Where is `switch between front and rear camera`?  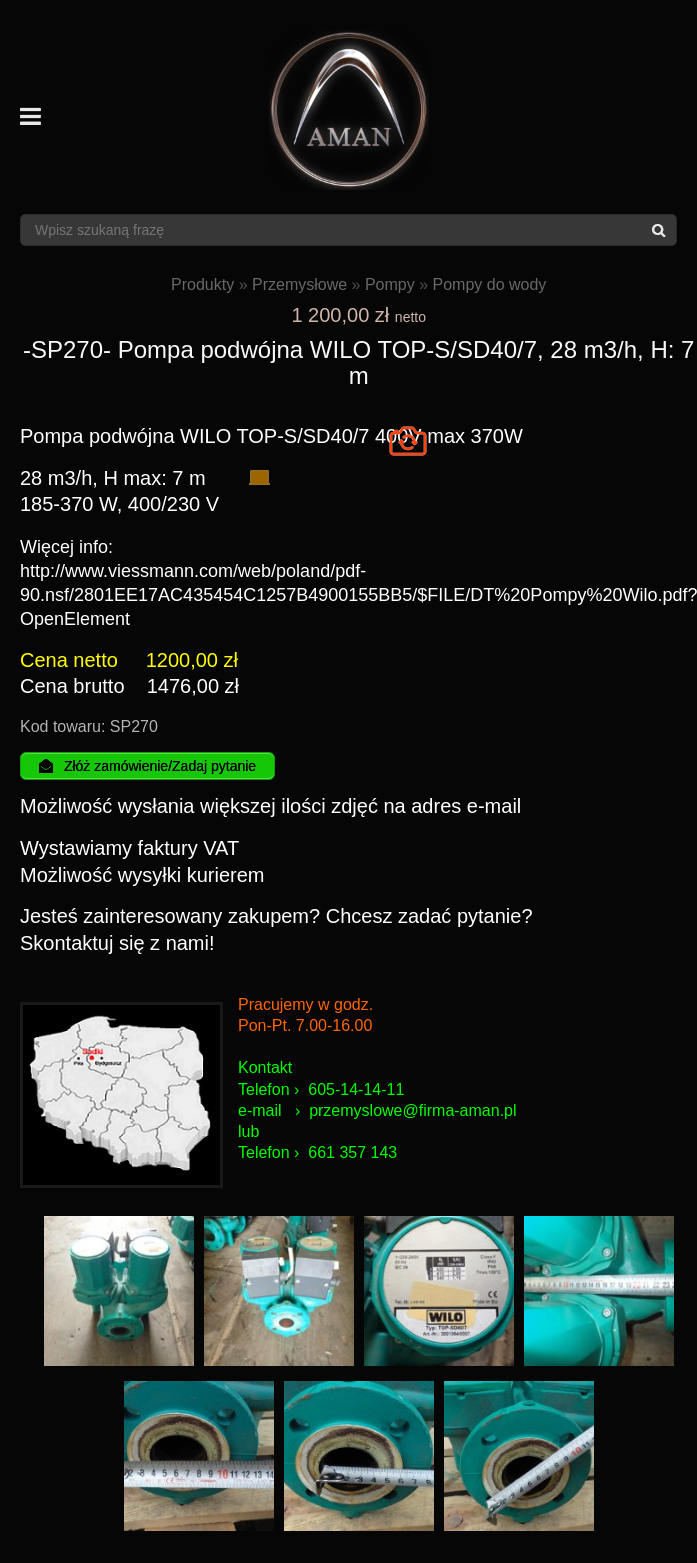
switch between front and rear camera is located at coordinates (408, 441).